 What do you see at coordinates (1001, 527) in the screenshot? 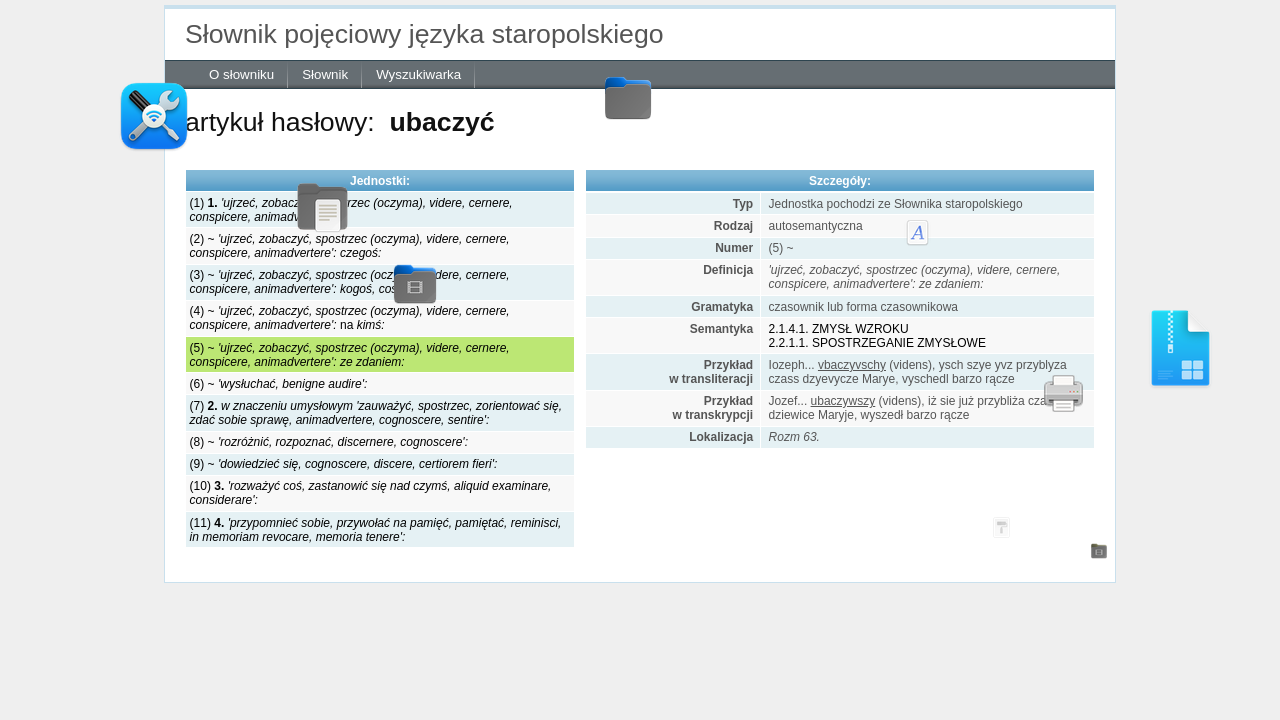
I see `a theme or appearance customization file` at bounding box center [1001, 527].